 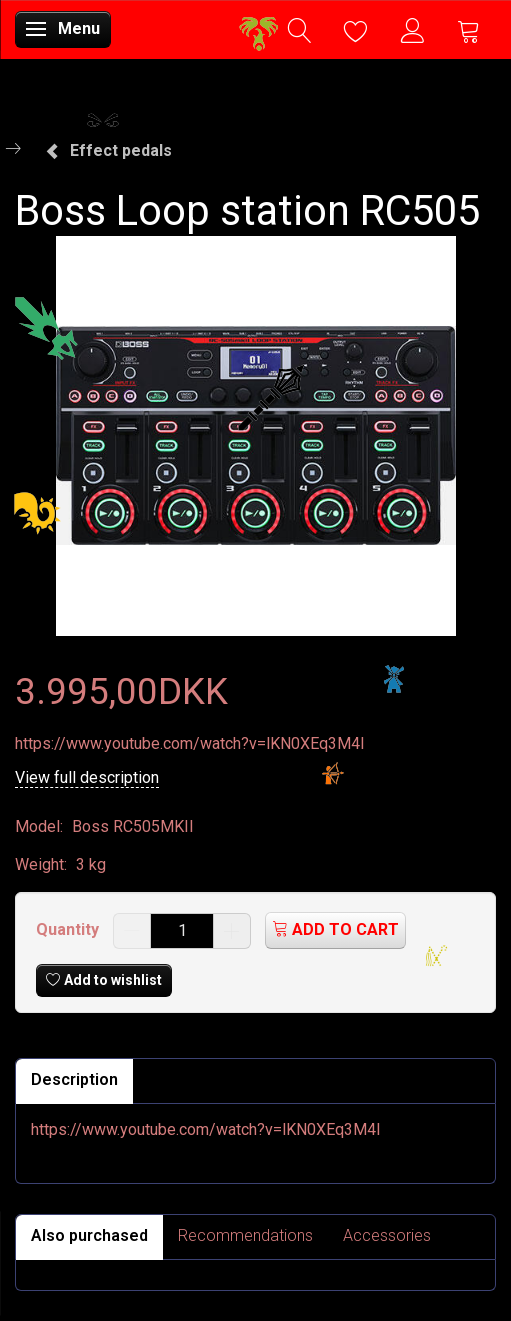 What do you see at coordinates (272, 397) in the screenshot?
I see `select flanged mace as equipped weapon` at bounding box center [272, 397].